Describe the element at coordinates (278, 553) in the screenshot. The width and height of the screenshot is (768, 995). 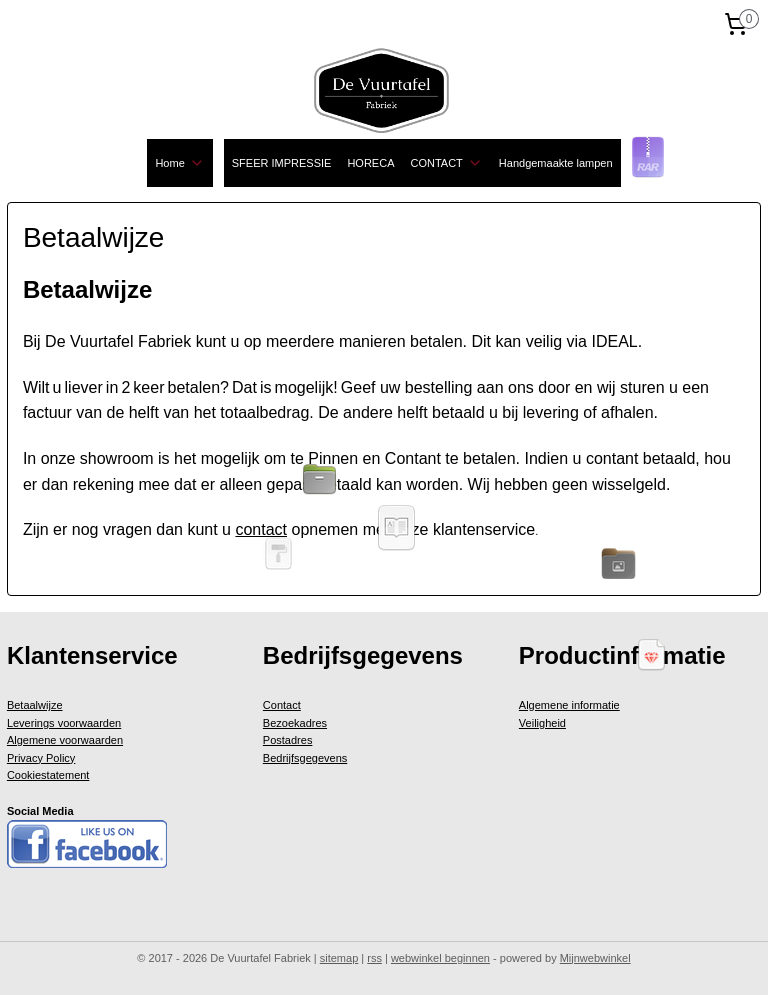
I see `open a theme configuration file` at that location.